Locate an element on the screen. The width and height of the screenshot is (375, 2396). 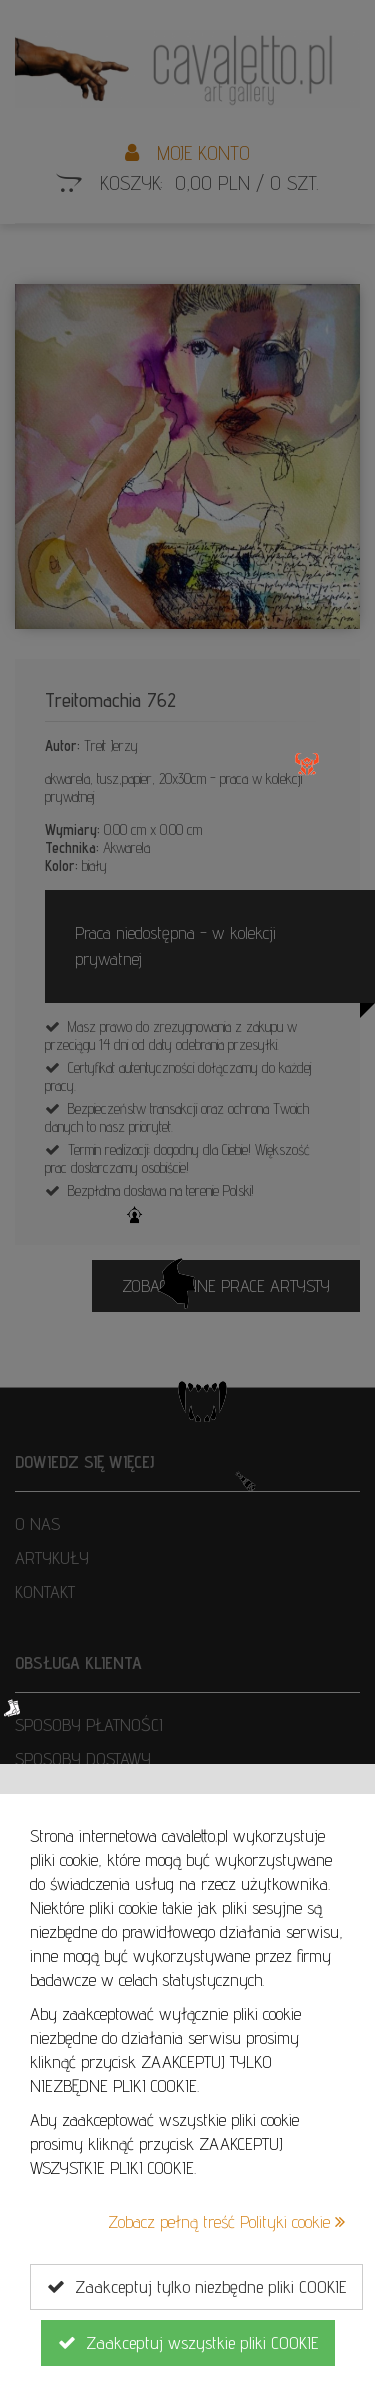
select vampire or monster character type is located at coordinates (202, 1401).